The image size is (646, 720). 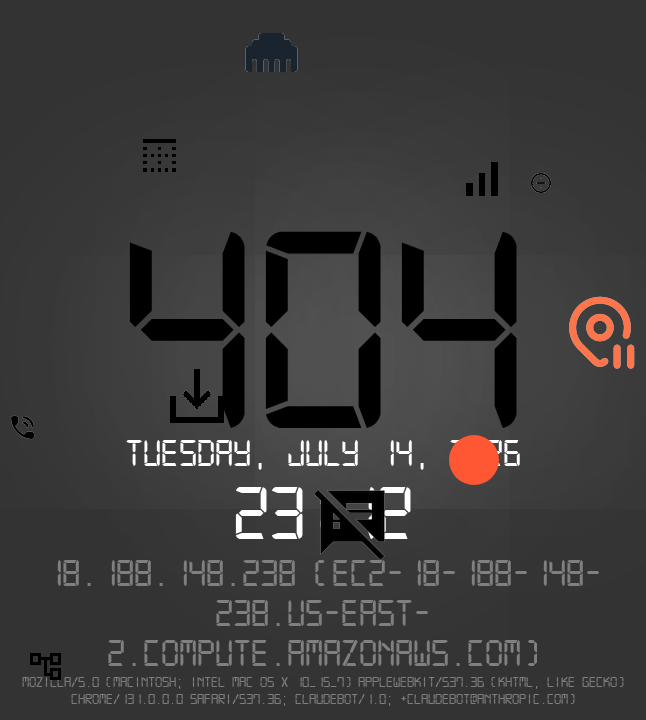 I want to click on download file to device, so click(x=197, y=396).